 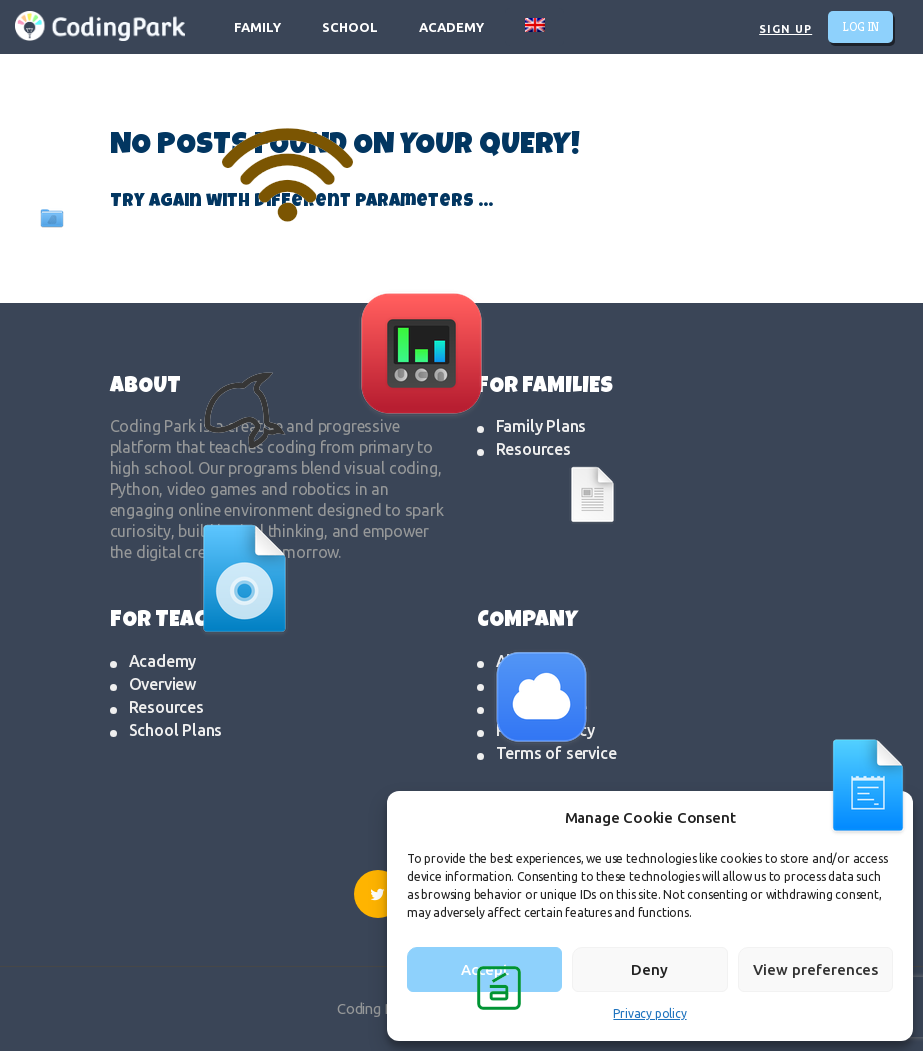 What do you see at coordinates (287, 172) in the screenshot?
I see `indicates wireless network connection status` at bounding box center [287, 172].